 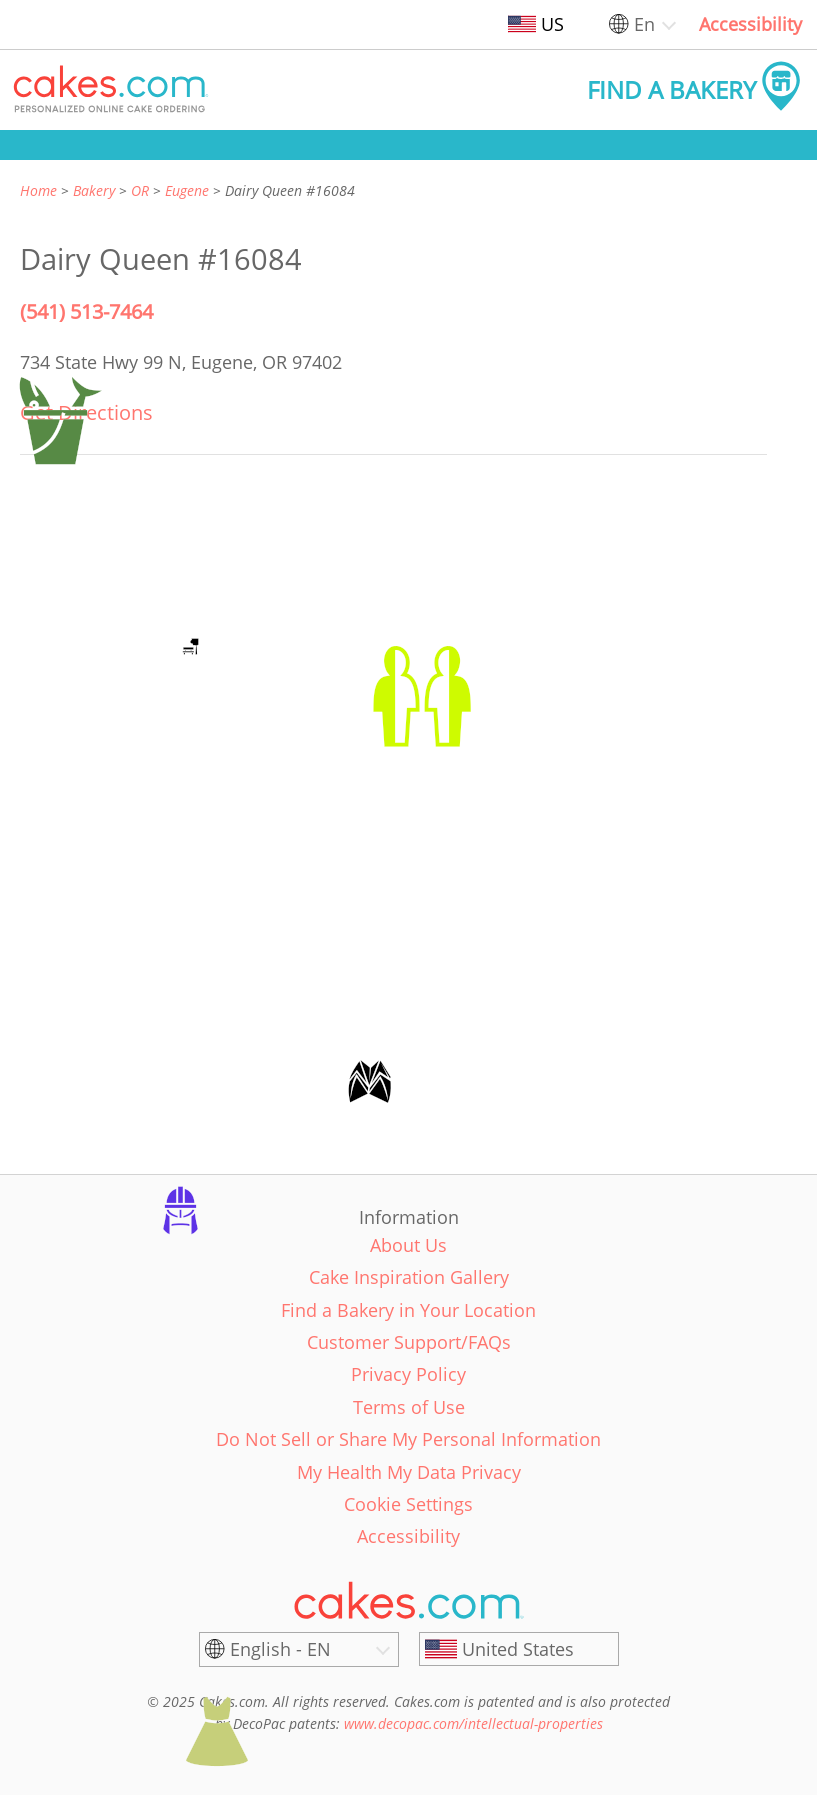 What do you see at coordinates (421, 695) in the screenshot?
I see `toggle between two modes or perspectives` at bounding box center [421, 695].